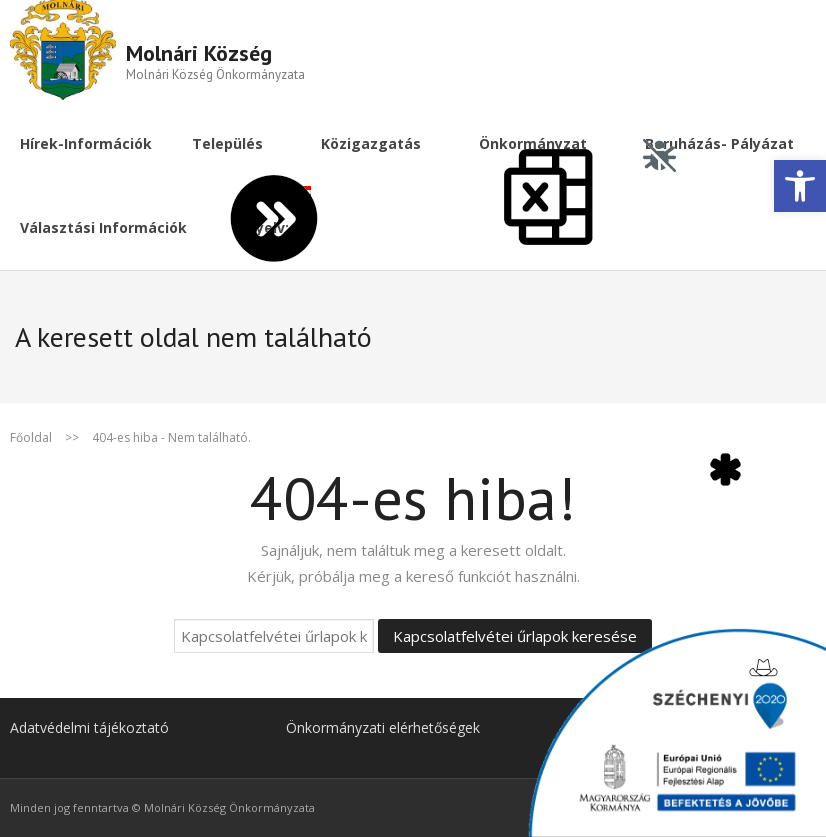 The height and width of the screenshot is (837, 826). I want to click on disable bug tracking or debugging mode, so click(659, 155).